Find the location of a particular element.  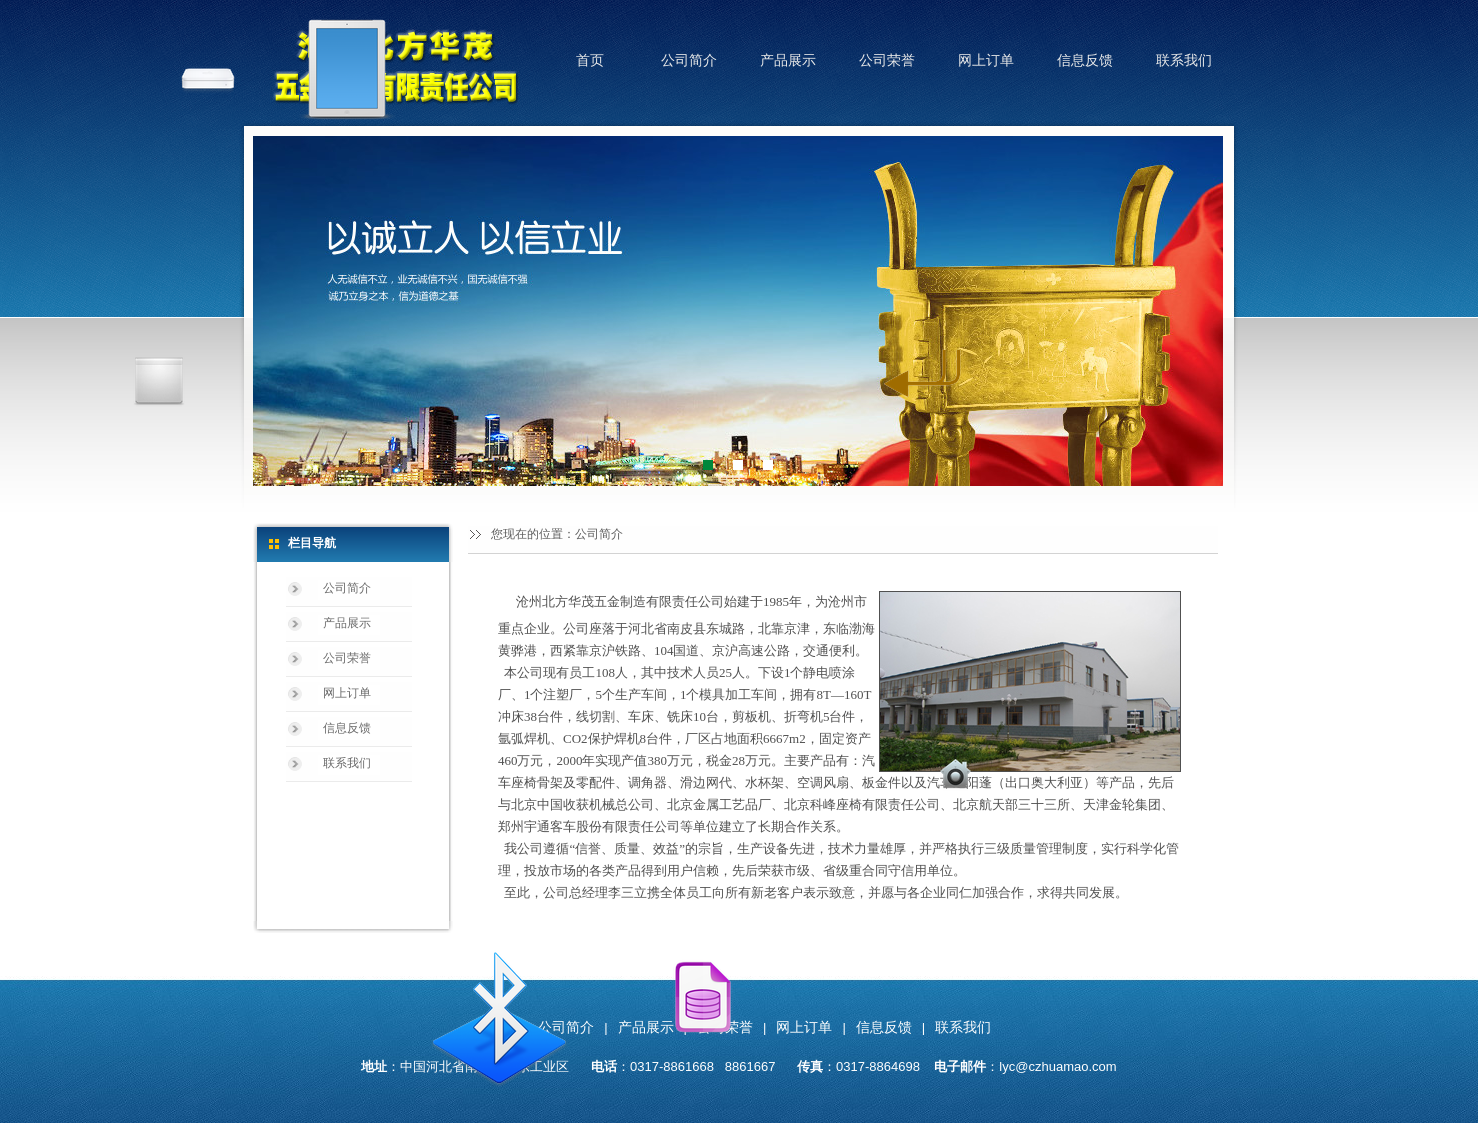

access FileVault disk encryption settings is located at coordinates (955, 773).